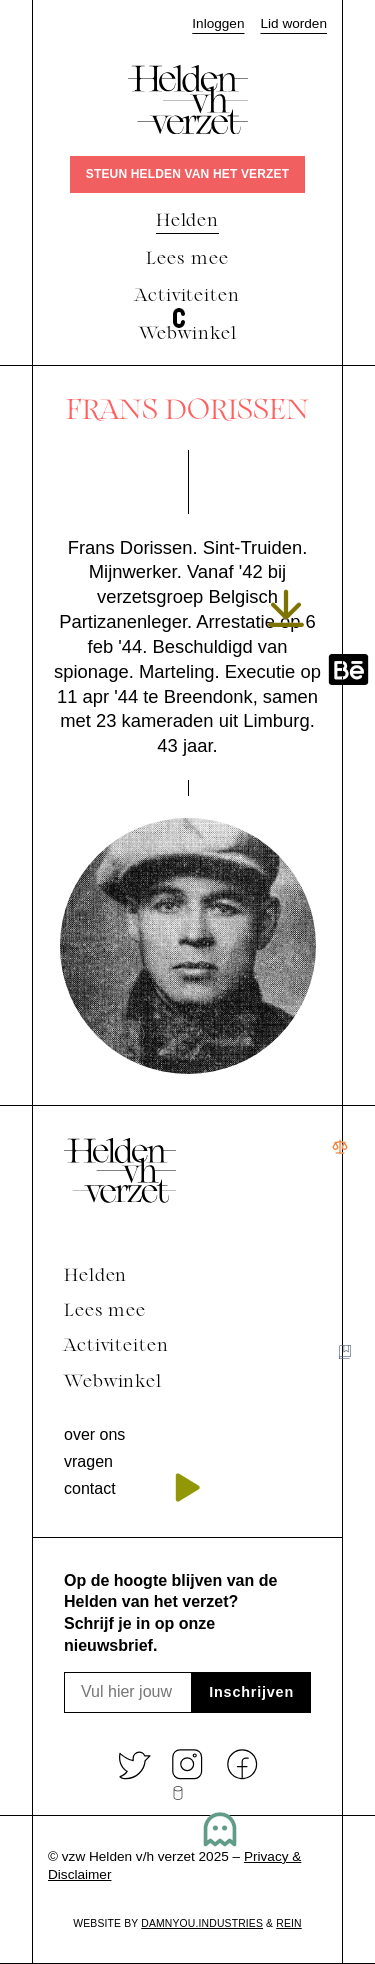 The height and width of the screenshot is (1964, 375). What do you see at coordinates (340, 1147) in the screenshot?
I see `access comparison or weighing features` at bounding box center [340, 1147].